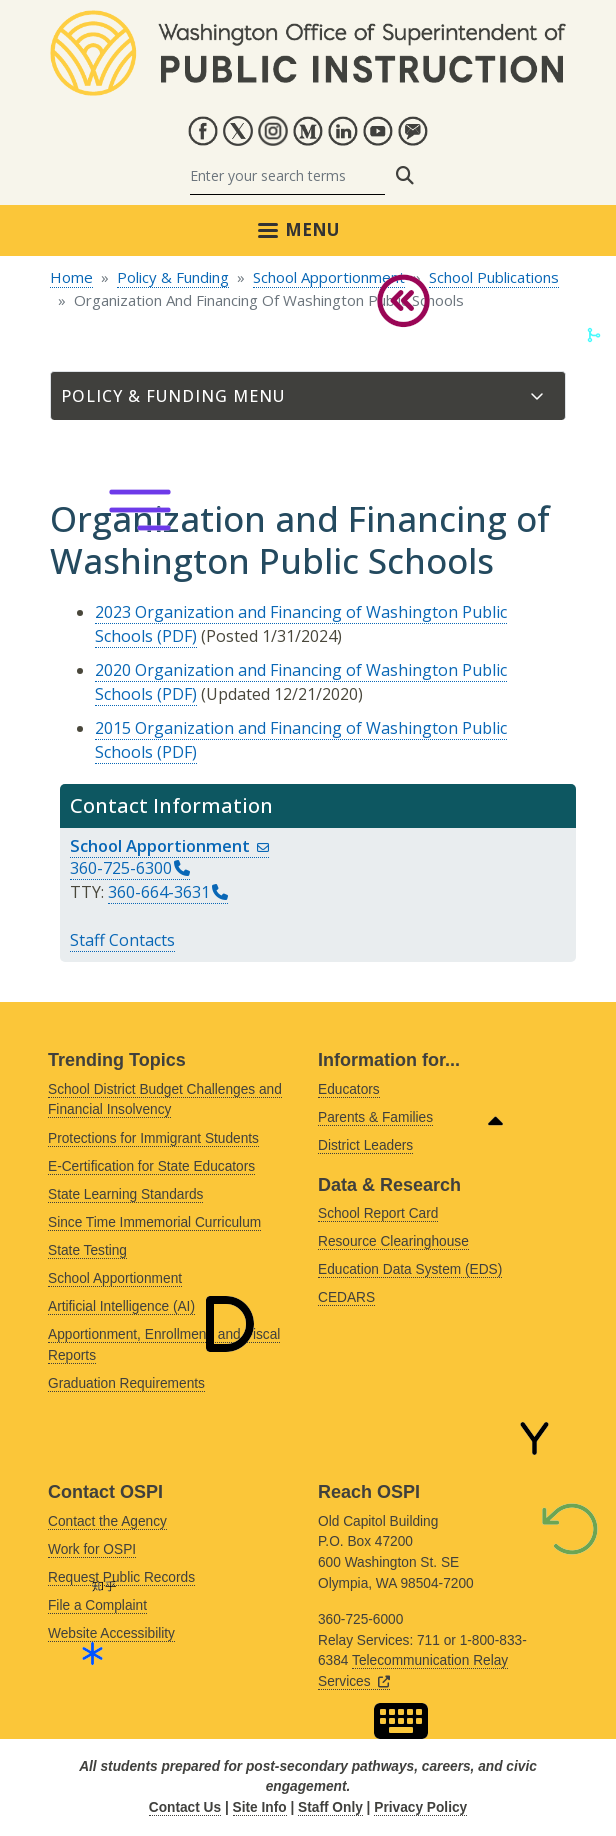 The width and height of the screenshot is (616, 1836). I want to click on collapse an expanded section, so click(495, 1121).